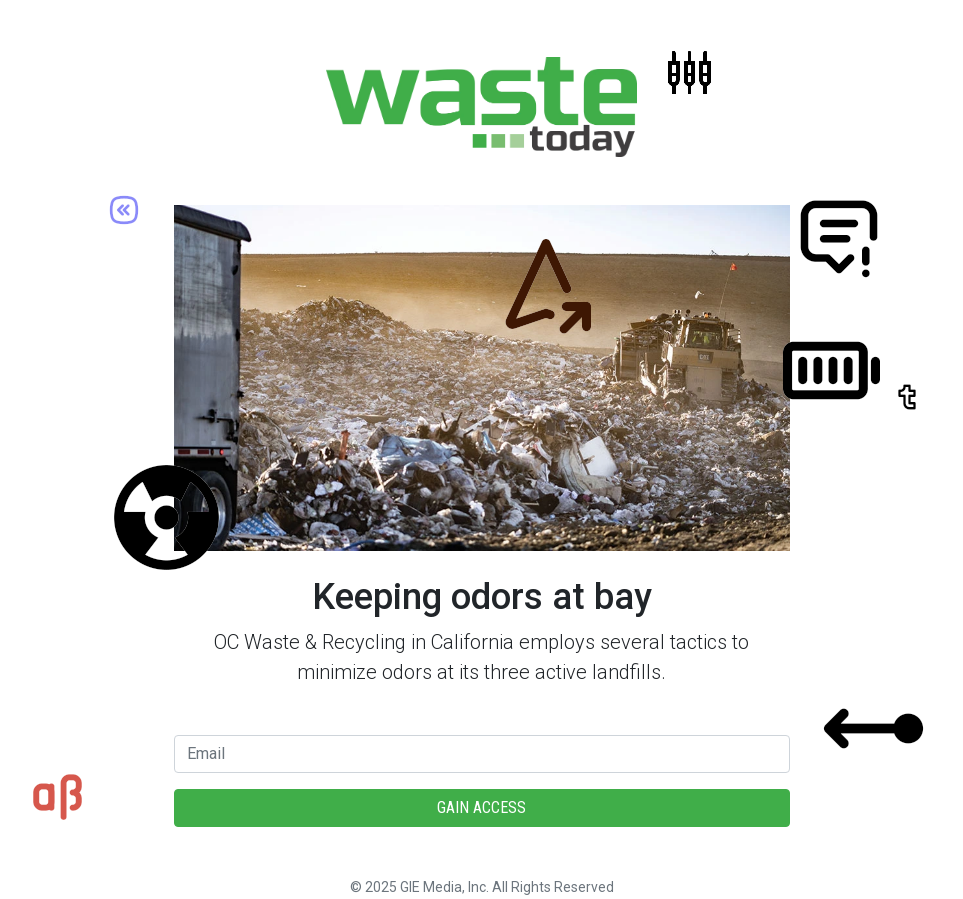  Describe the element at coordinates (907, 397) in the screenshot. I see `open tumblr app` at that location.